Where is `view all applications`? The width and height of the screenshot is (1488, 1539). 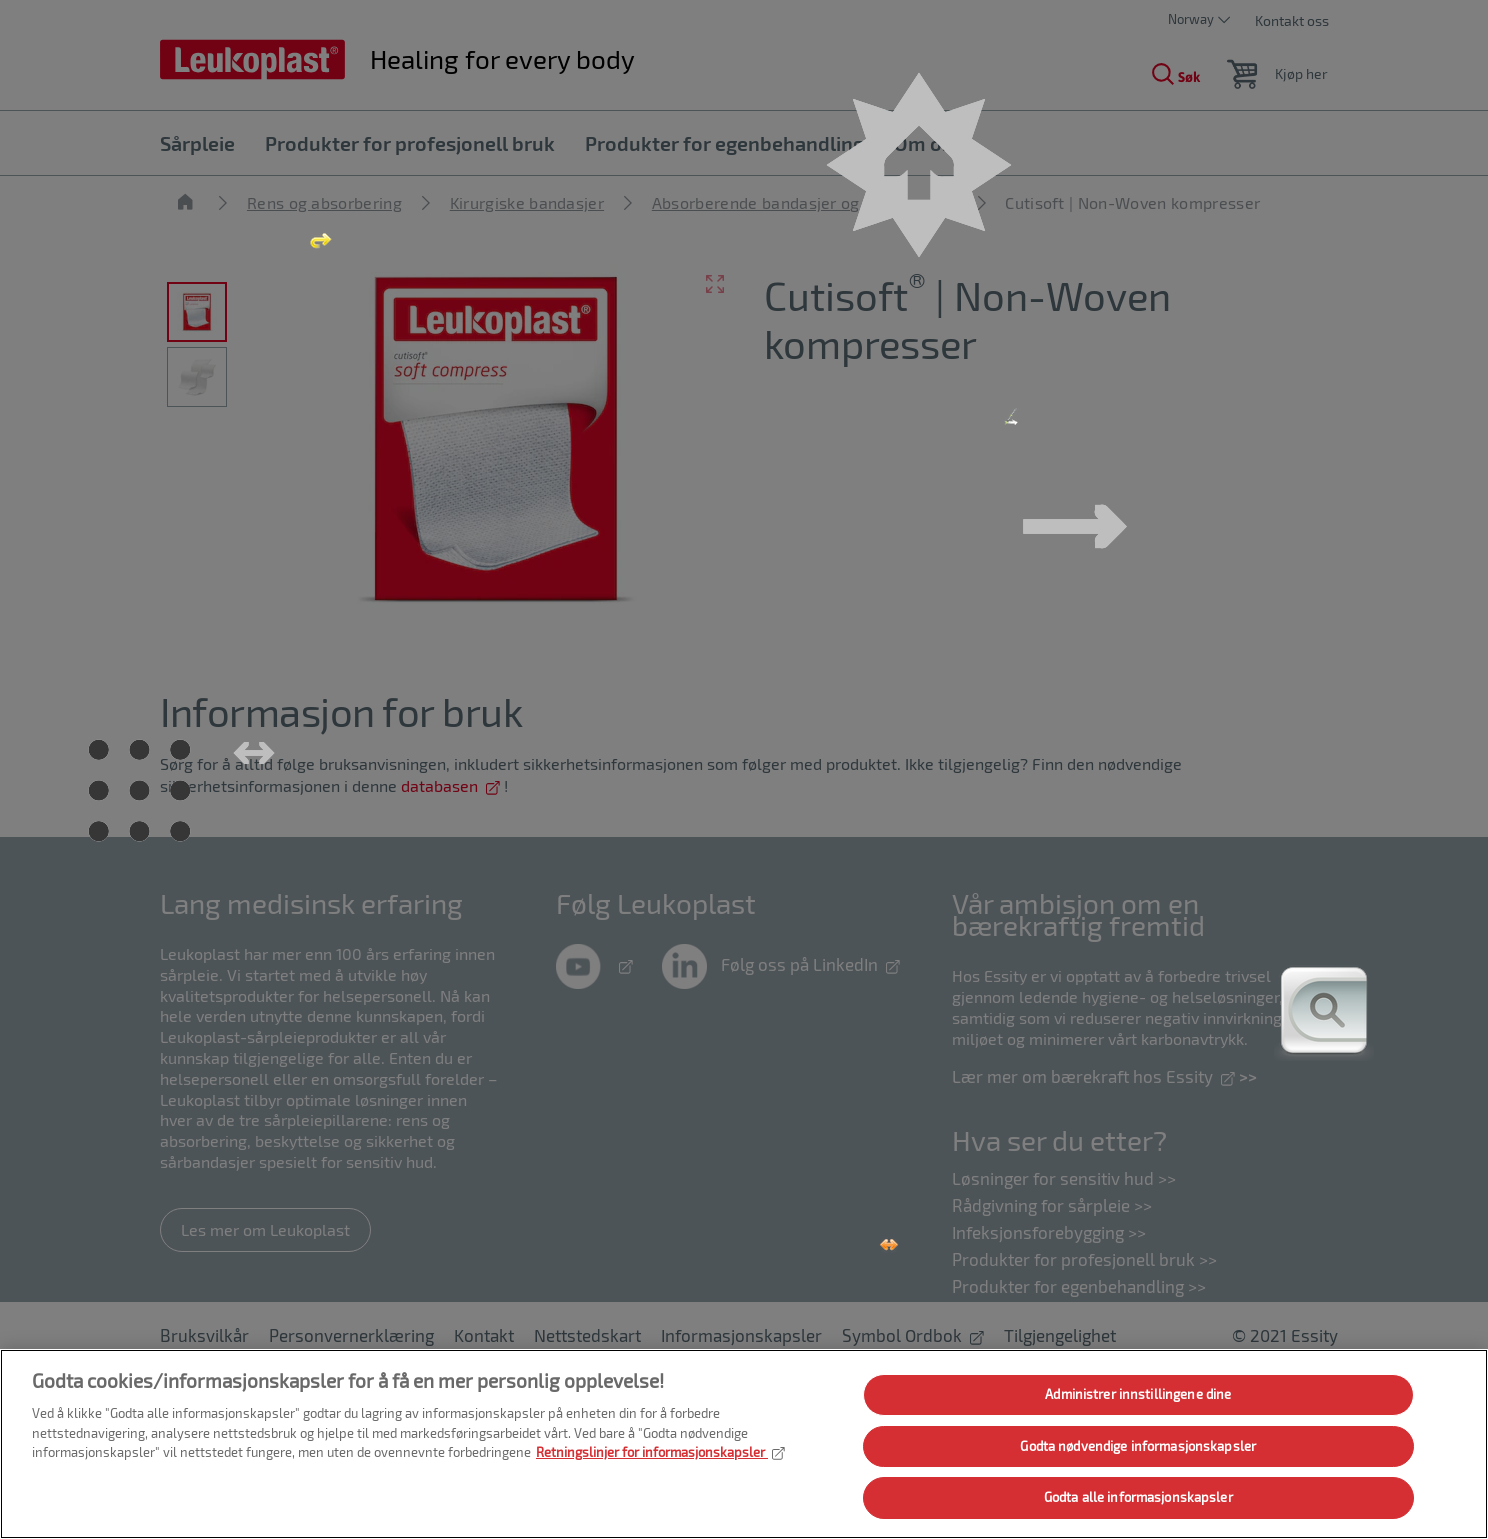 view all applications is located at coordinates (139, 790).